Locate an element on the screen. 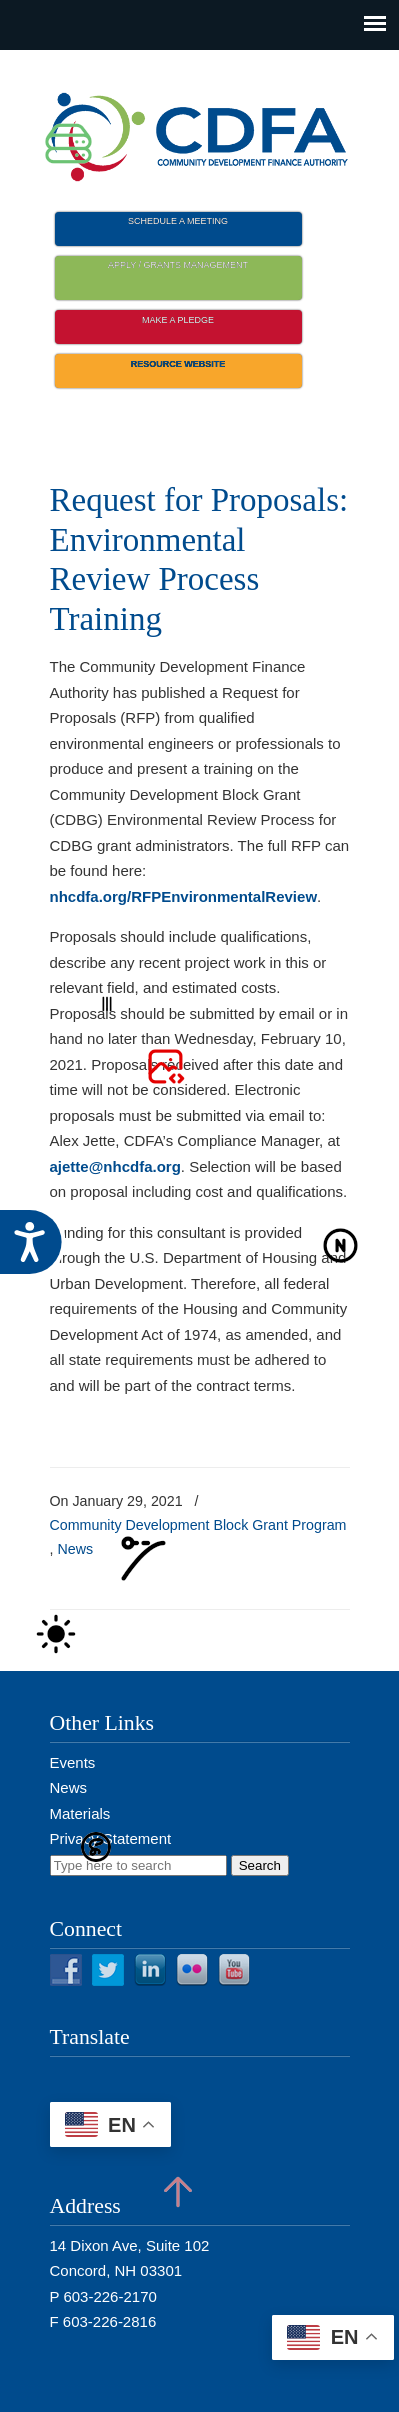 Image resolution: width=399 pixels, height=2412 pixels. indicates north direction on a map is located at coordinates (340, 1245).